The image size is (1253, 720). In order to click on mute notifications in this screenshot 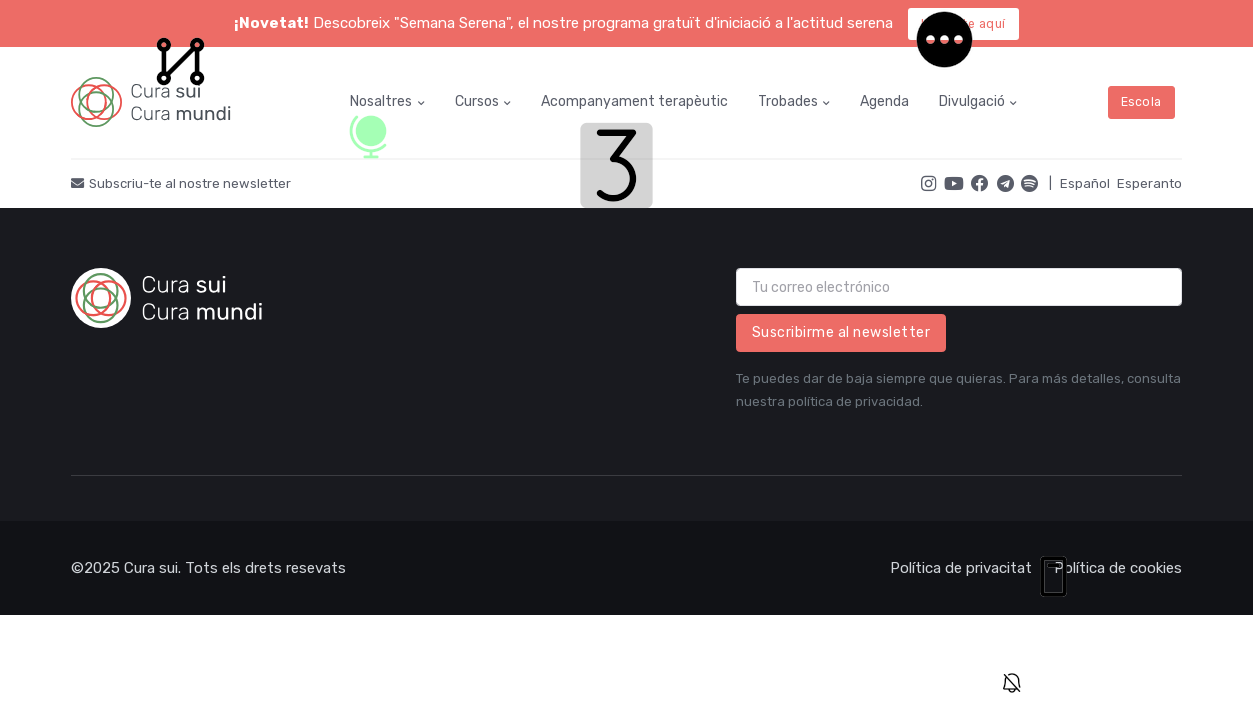, I will do `click(1012, 683)`.